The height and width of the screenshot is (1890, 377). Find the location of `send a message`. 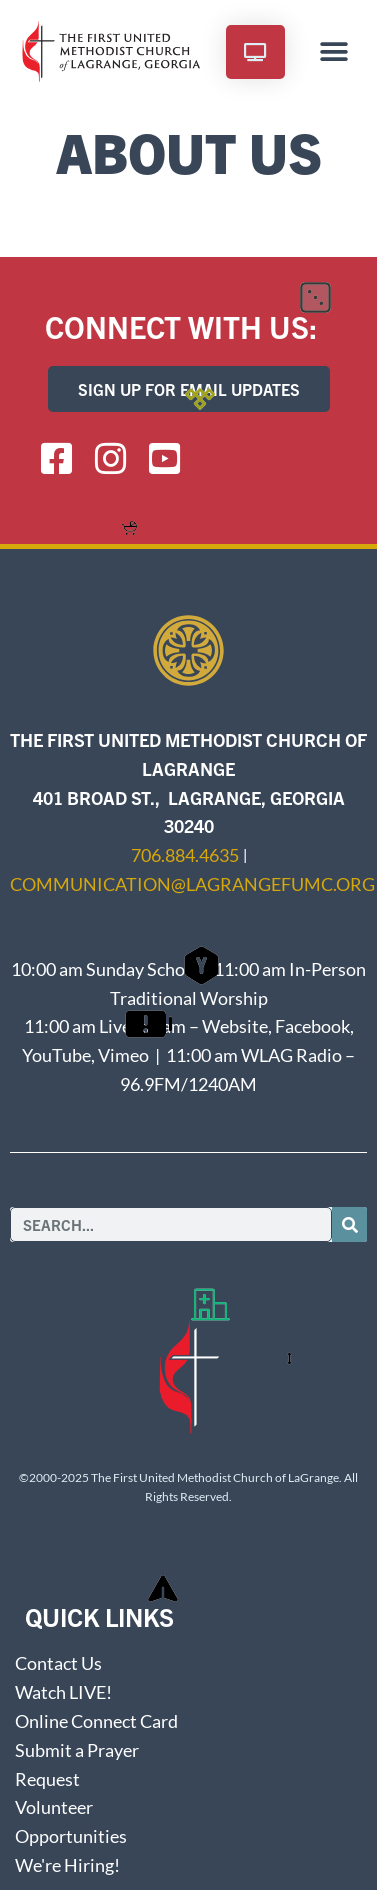

send a message is located at coordinates (163, 1589).